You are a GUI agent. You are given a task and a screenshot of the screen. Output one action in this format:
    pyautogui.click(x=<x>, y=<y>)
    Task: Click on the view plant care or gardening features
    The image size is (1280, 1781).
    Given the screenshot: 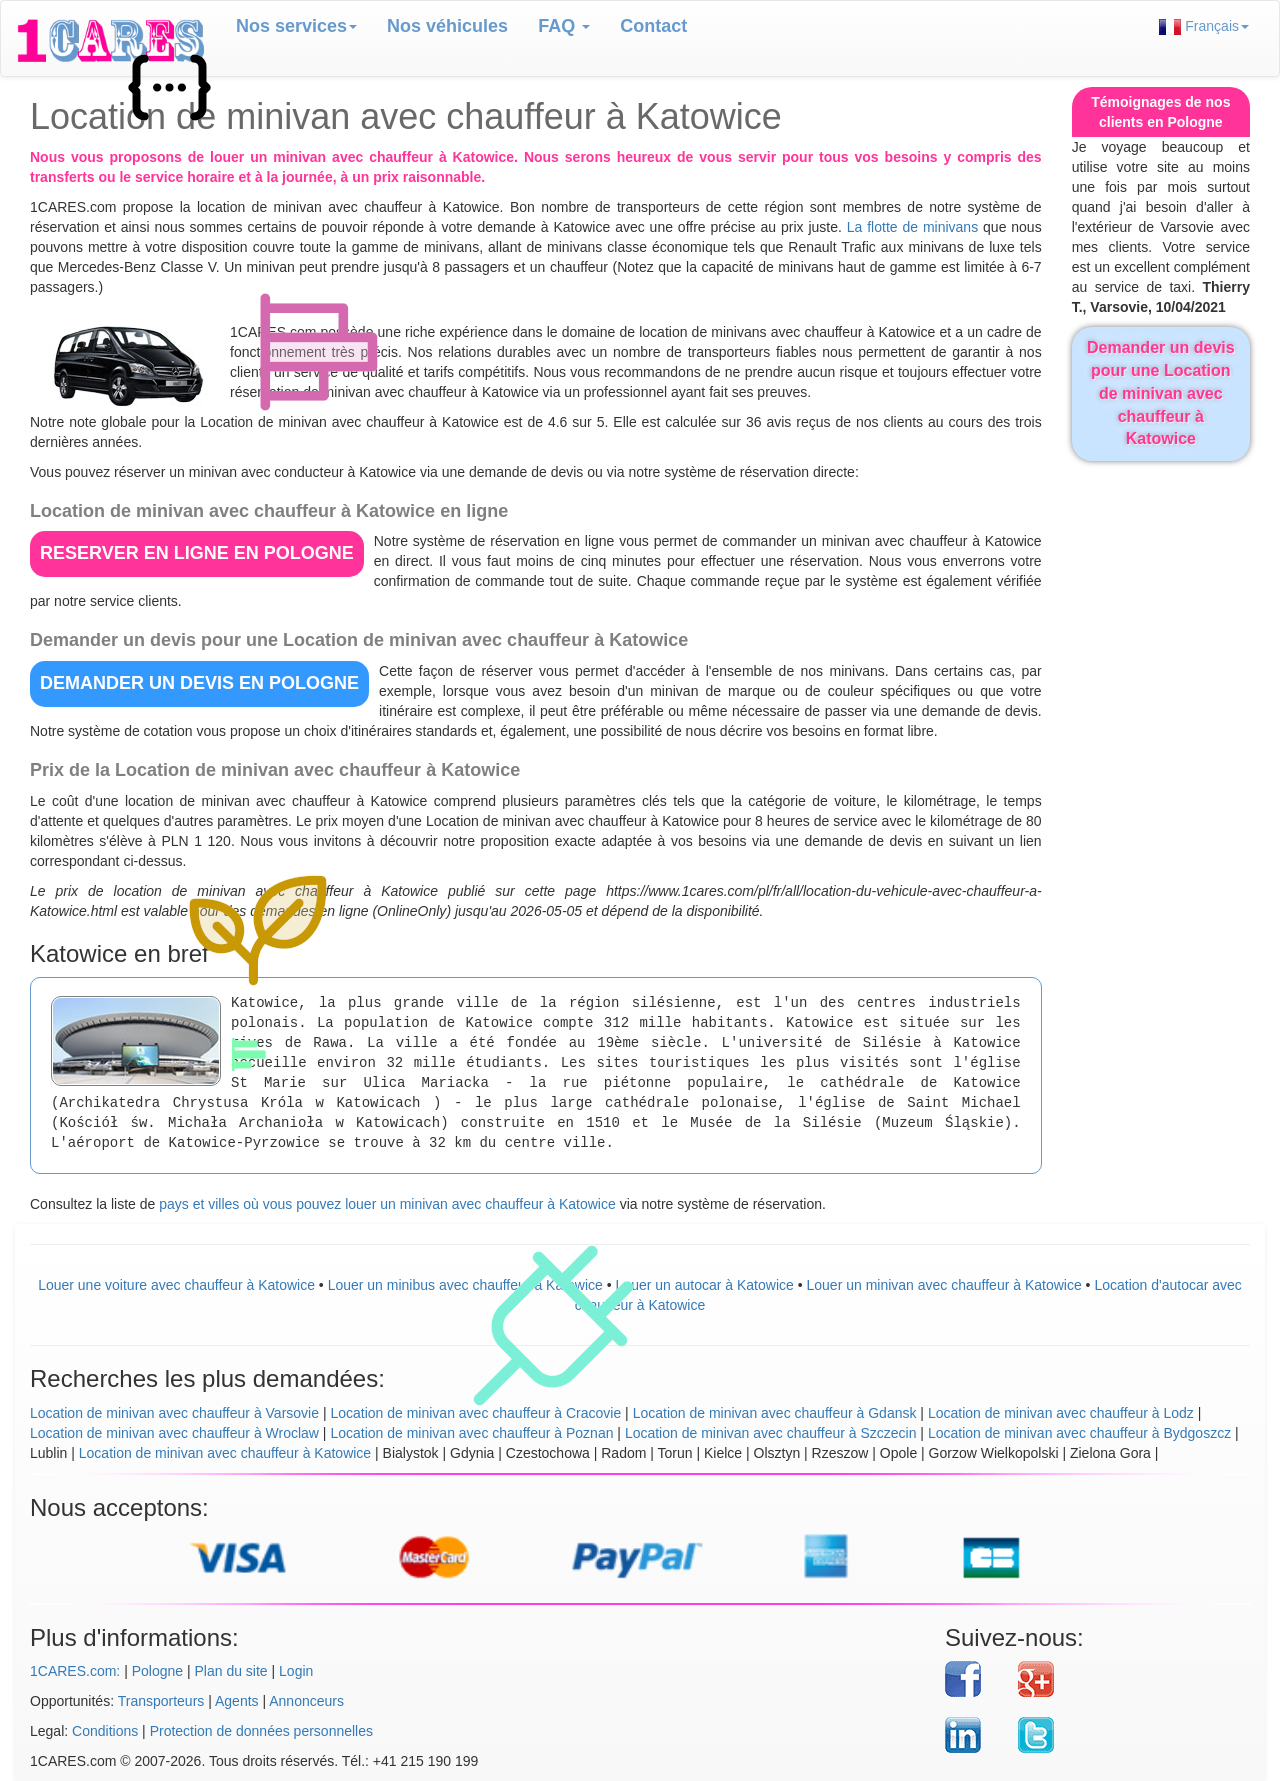 What is the action you would take?
    pyautogui.click(x=258, y=926)
    